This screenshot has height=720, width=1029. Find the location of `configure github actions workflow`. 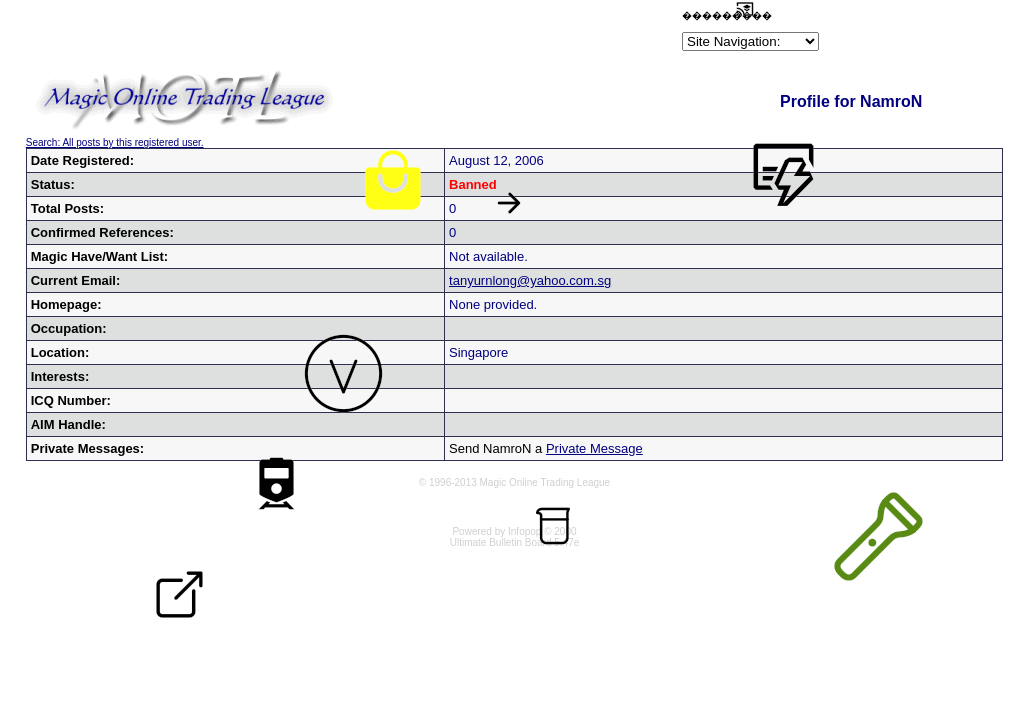

configure github actions workflow is located at coordinates (781, 176).